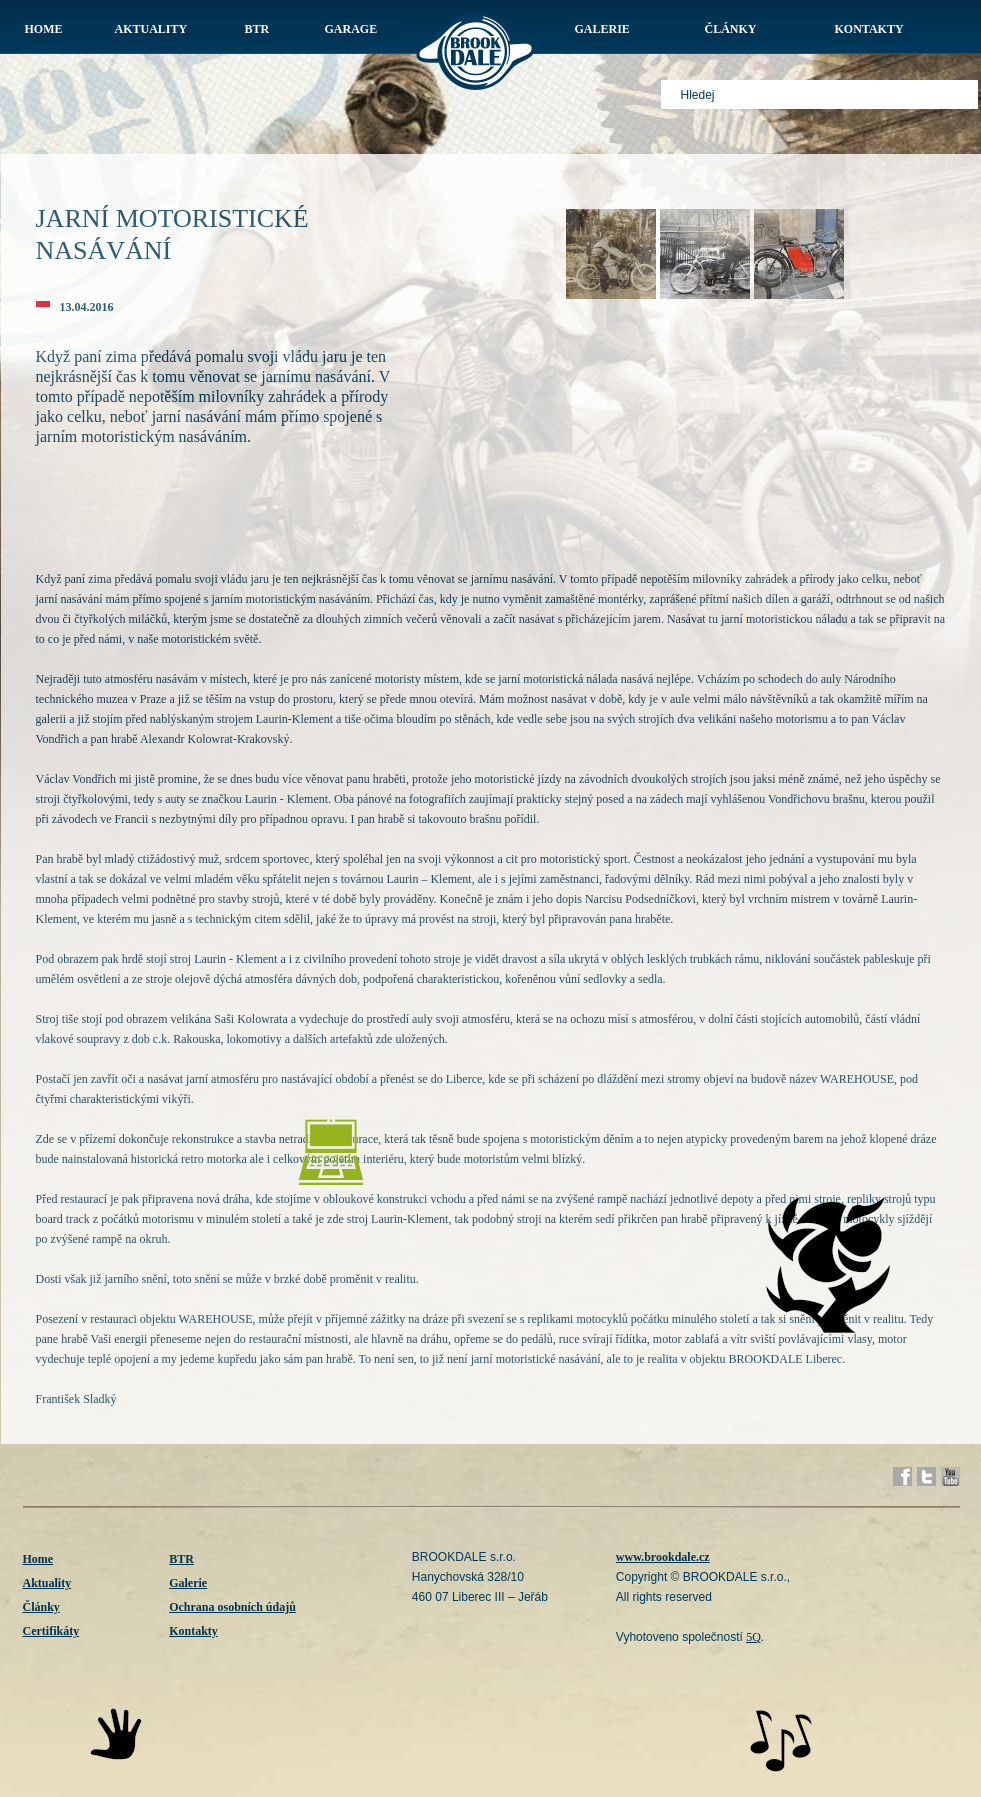 The image size is (981, 1797). I want to click on access music or audio player, so click(781, 1741).